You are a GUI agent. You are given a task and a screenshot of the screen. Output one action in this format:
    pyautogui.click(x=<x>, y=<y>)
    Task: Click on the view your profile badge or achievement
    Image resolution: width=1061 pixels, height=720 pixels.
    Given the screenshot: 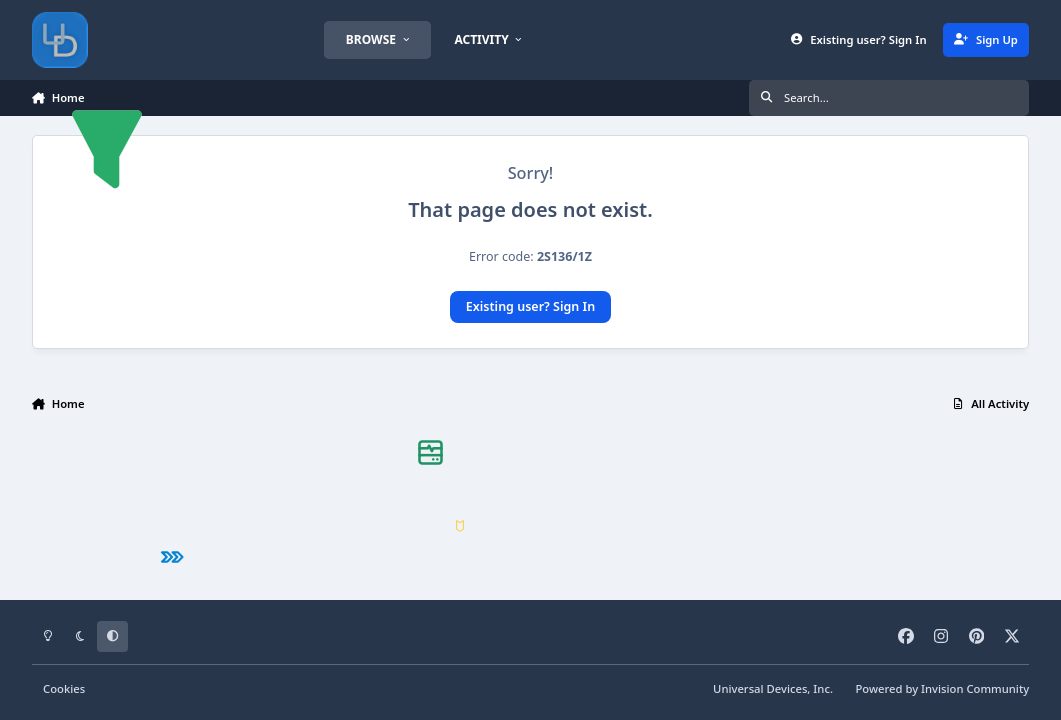 What is the action you would take?
    pyautogui.click(x=460, y=526)
    